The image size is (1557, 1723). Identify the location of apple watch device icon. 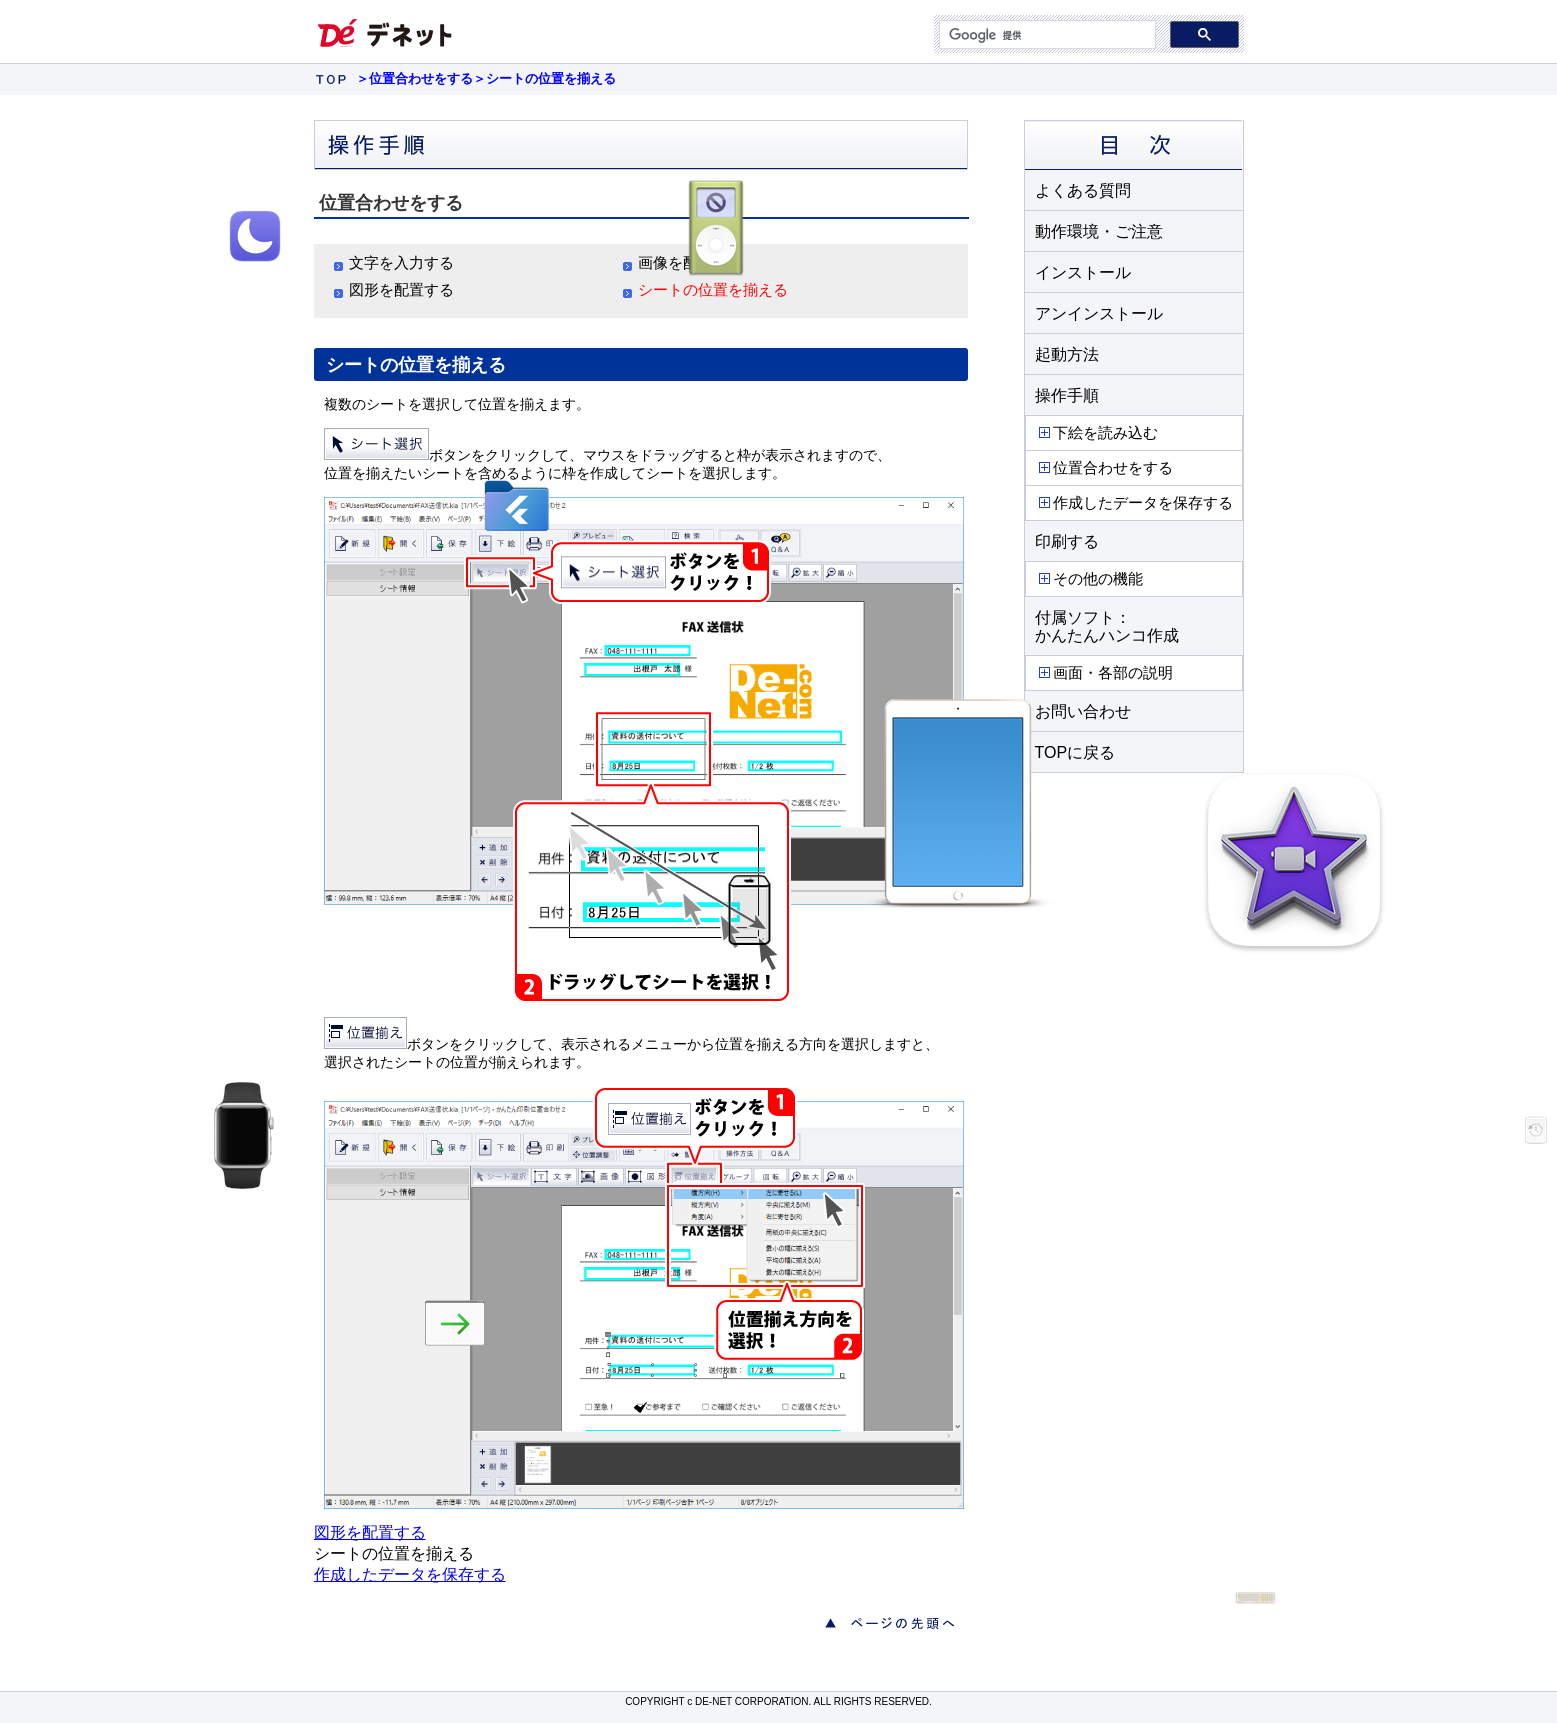
(242, 1135).